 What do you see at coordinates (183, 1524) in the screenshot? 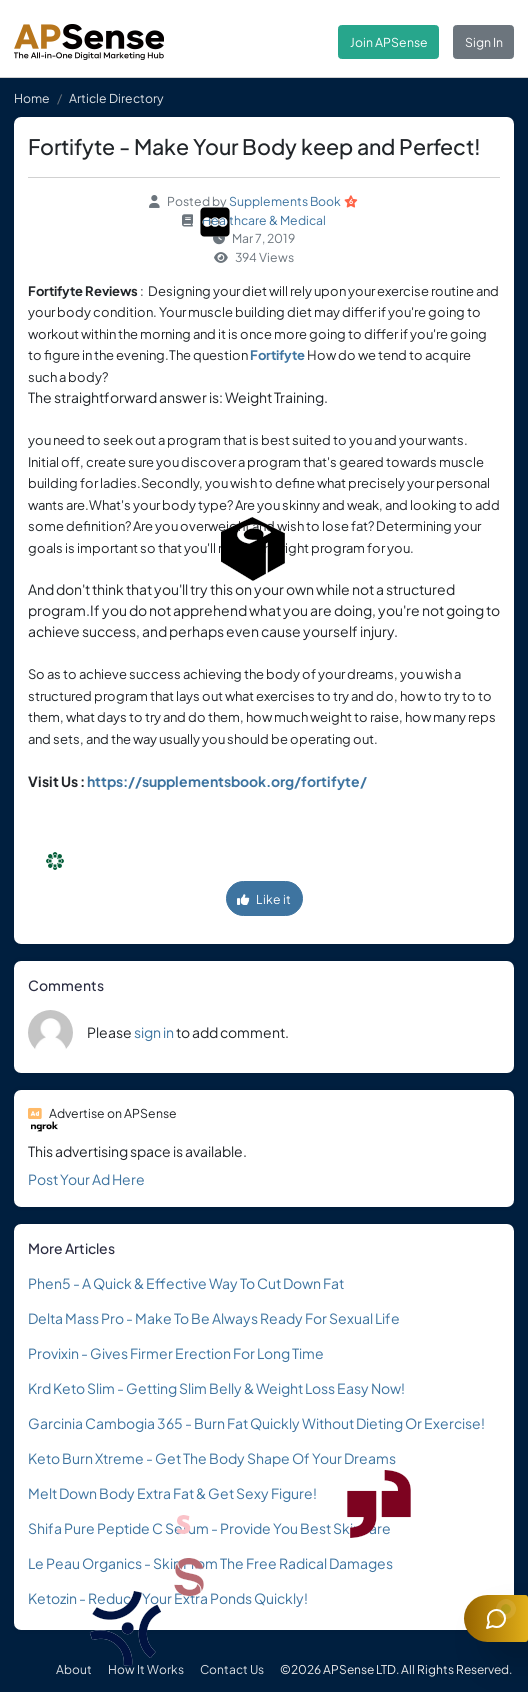
I see `stripe payment integration` at bounding box center [183, 1524].